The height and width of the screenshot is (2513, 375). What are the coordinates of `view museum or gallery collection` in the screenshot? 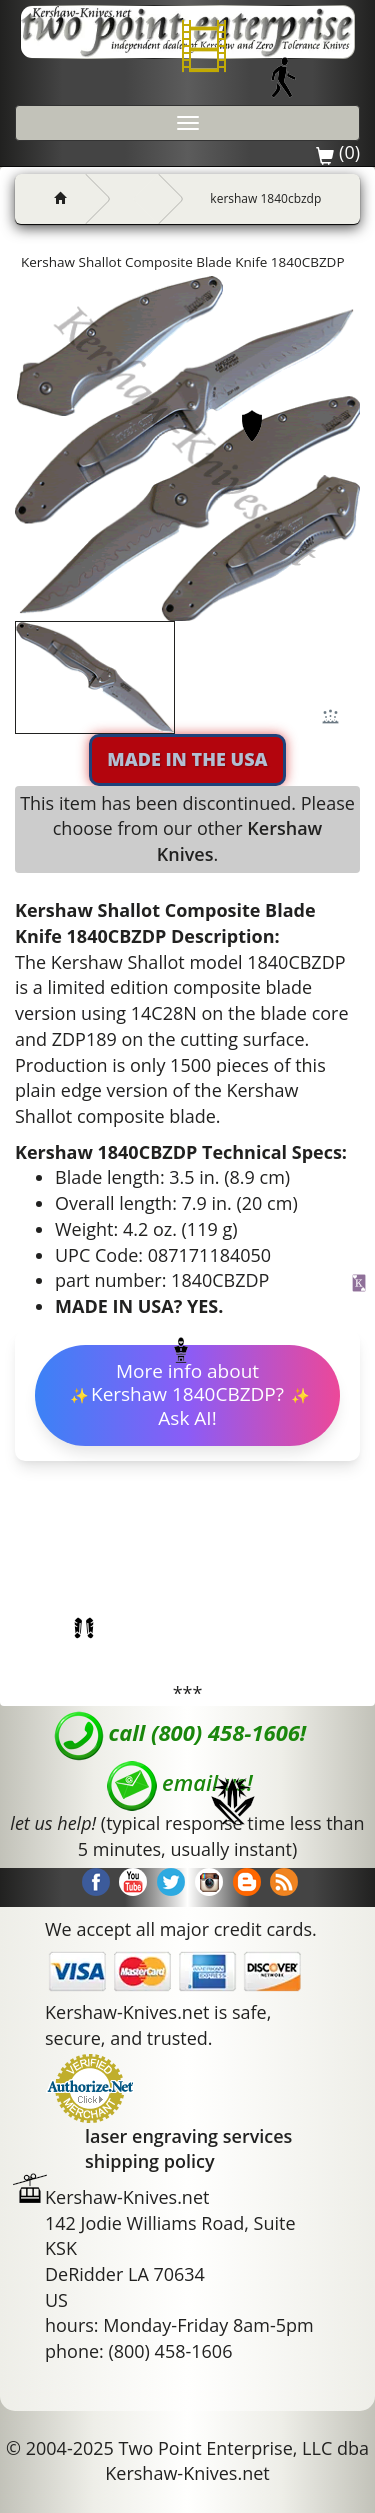 It's located at (181, 1350).